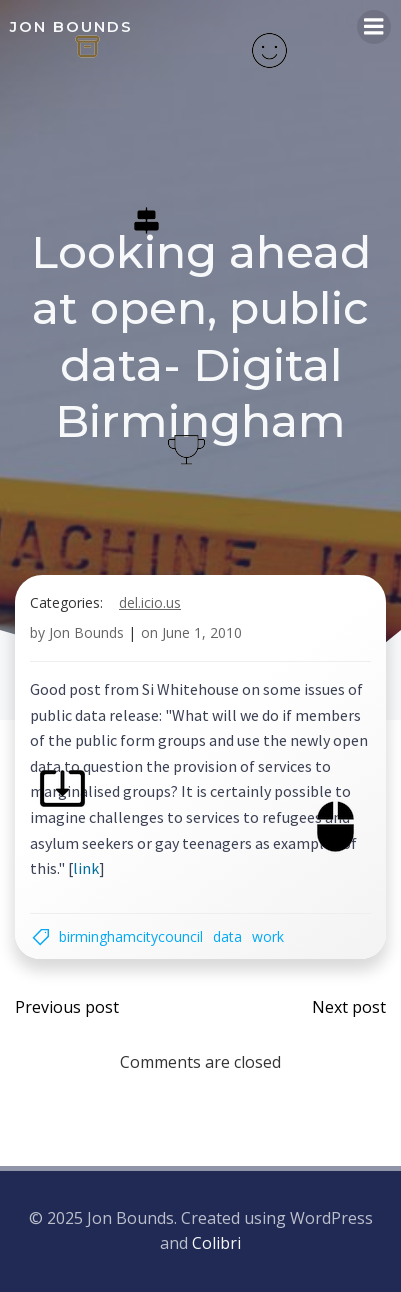  Describe the element at coordinates (186, 448) in the screenshot. I see `view achievements or awards` at that location.